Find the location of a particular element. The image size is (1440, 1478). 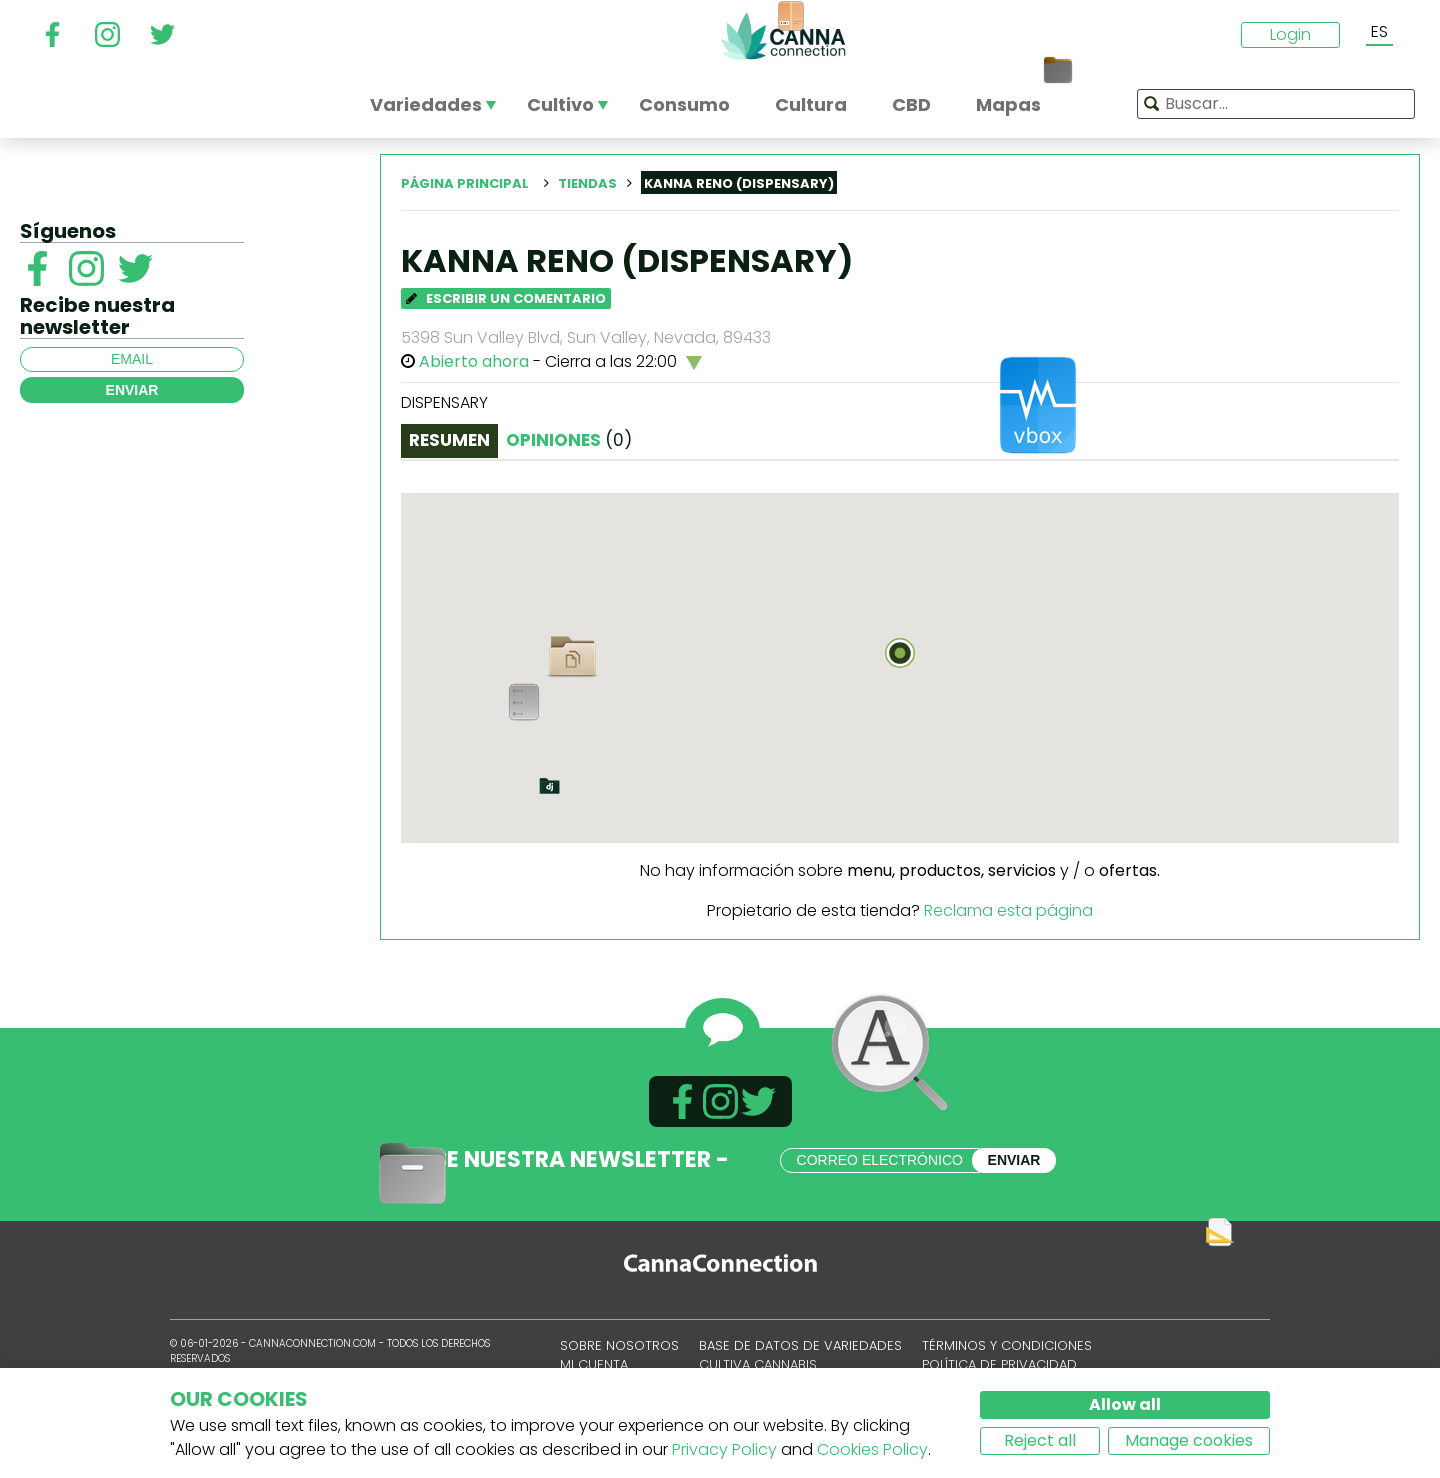

open folder to view contents is located at coordinates (1058, 70).